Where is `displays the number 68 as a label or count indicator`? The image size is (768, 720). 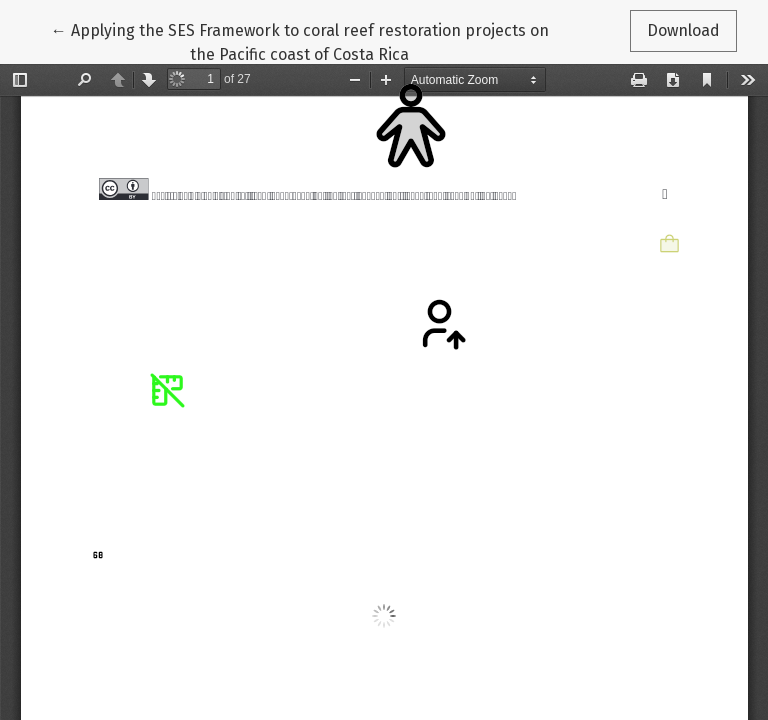
displays the number 68 as a label or count indicator is located at coordinates (98, 555).